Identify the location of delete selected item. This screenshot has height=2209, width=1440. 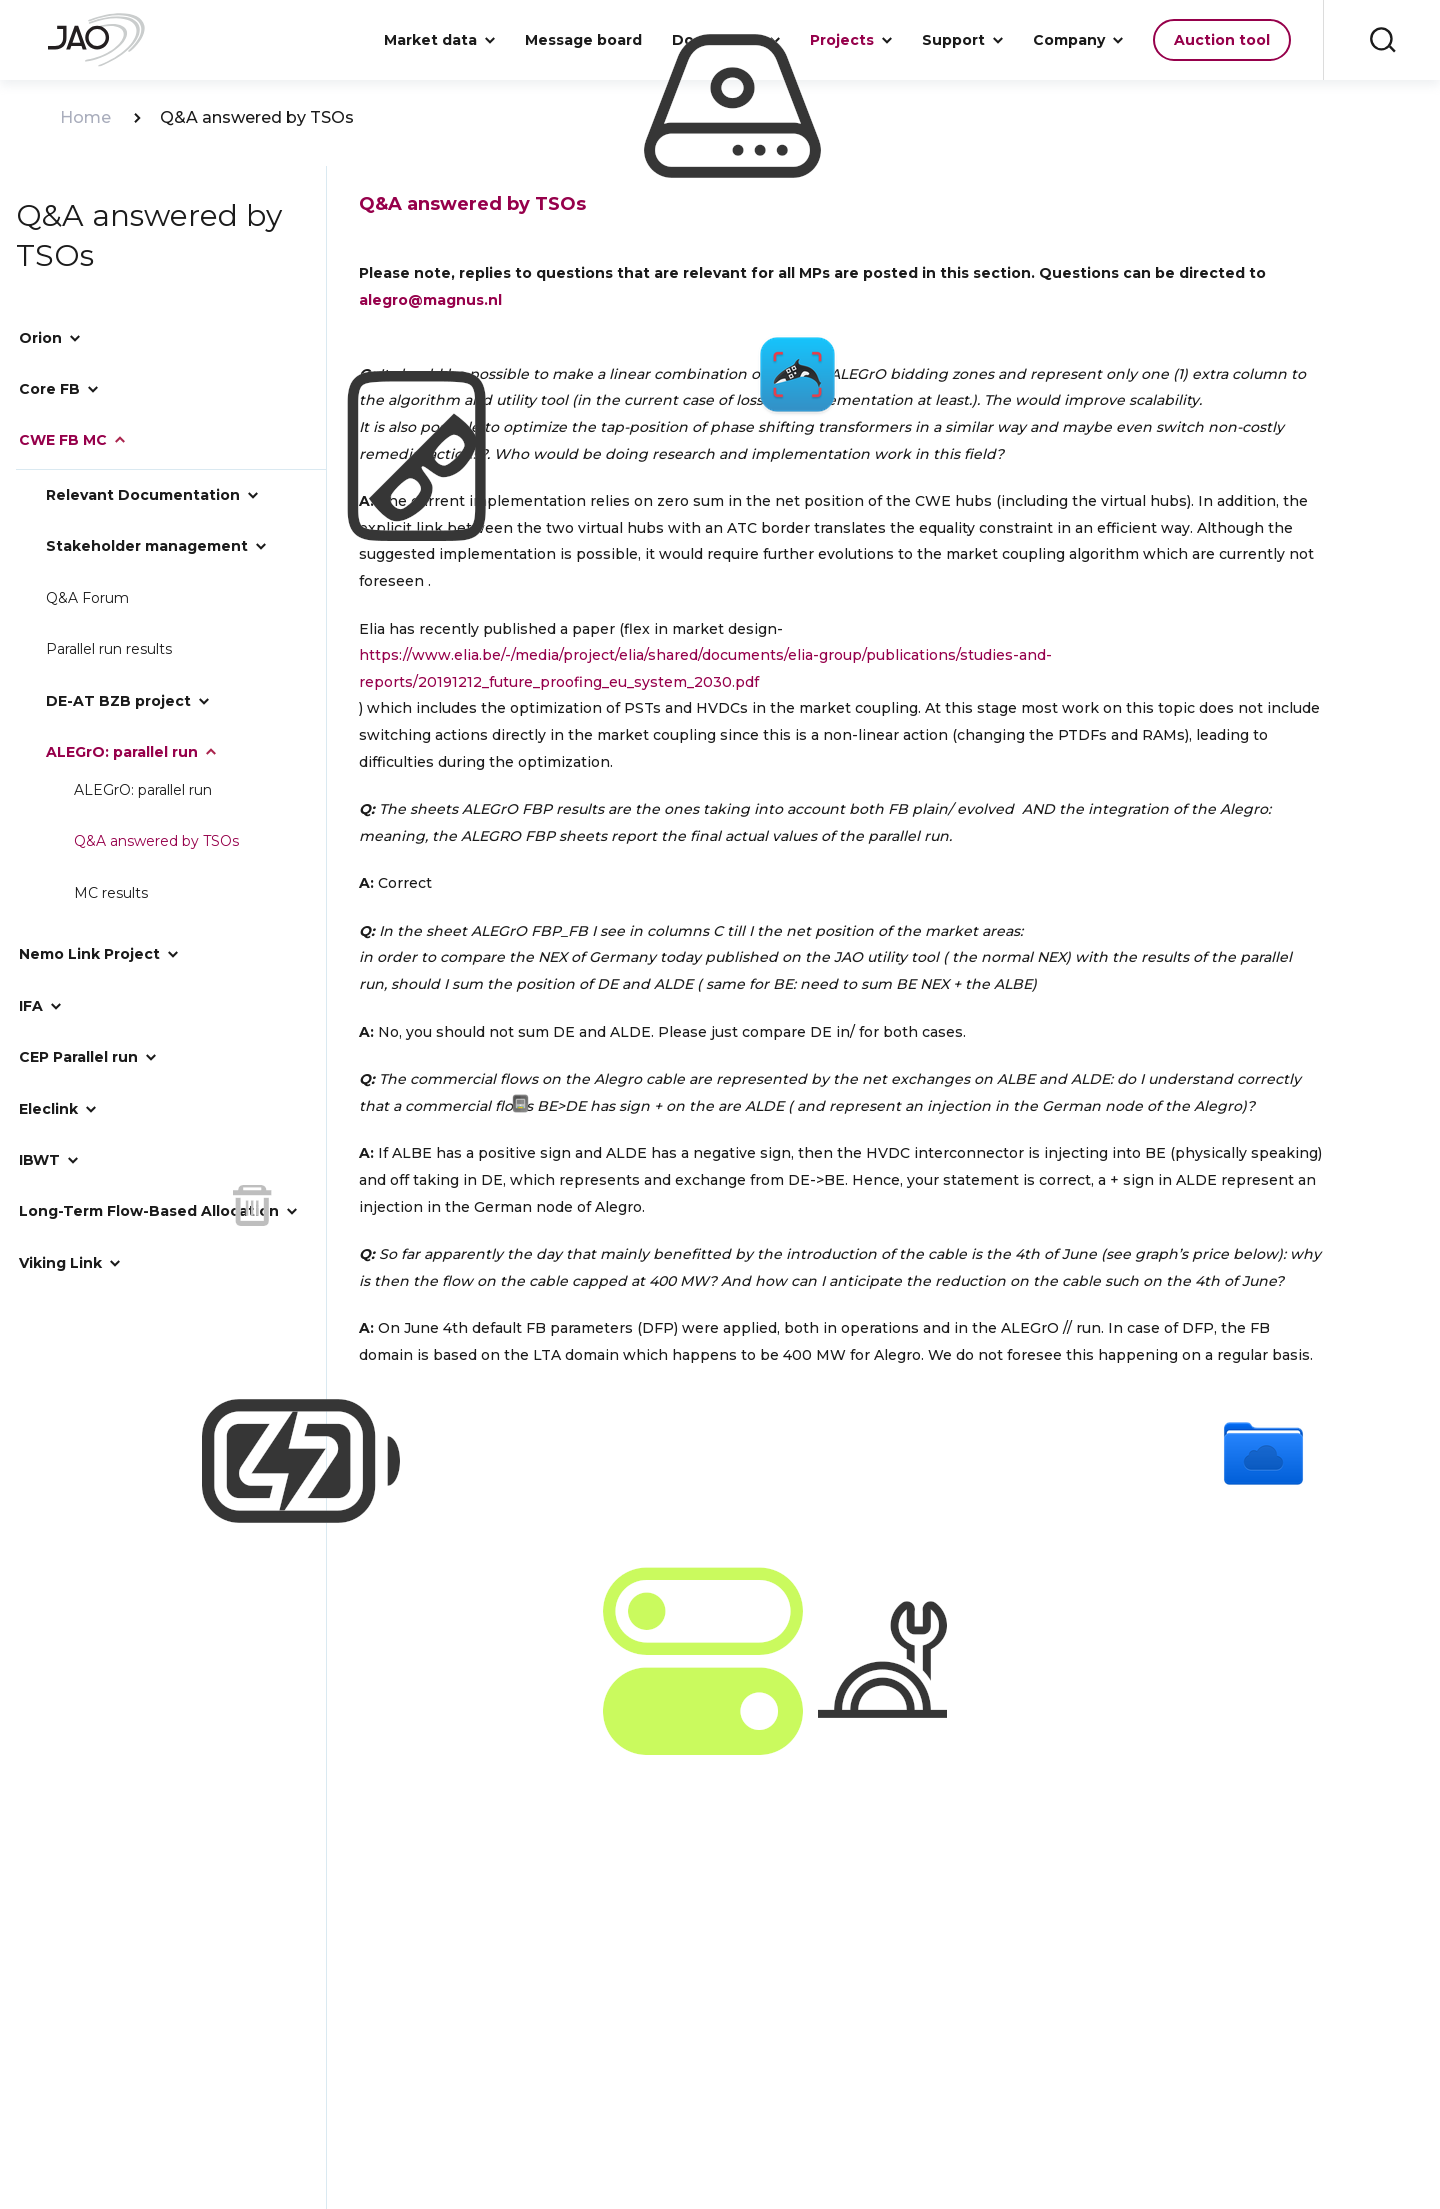
(253, 1205).